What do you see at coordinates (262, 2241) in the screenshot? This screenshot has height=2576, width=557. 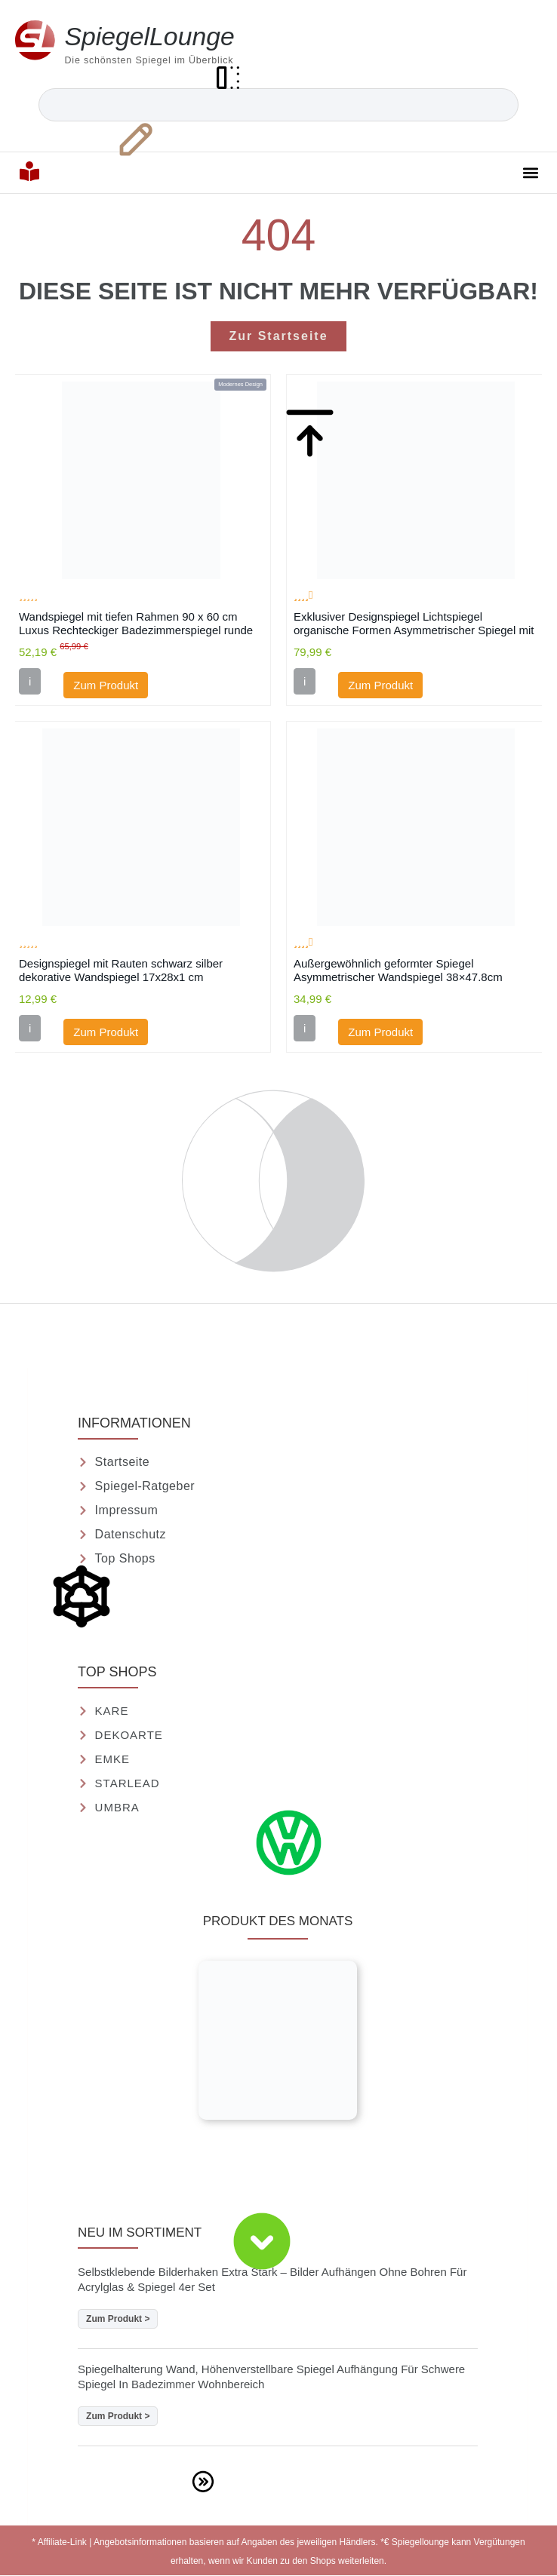 I see `expand to show more content` at bounding box center [262, 2241].